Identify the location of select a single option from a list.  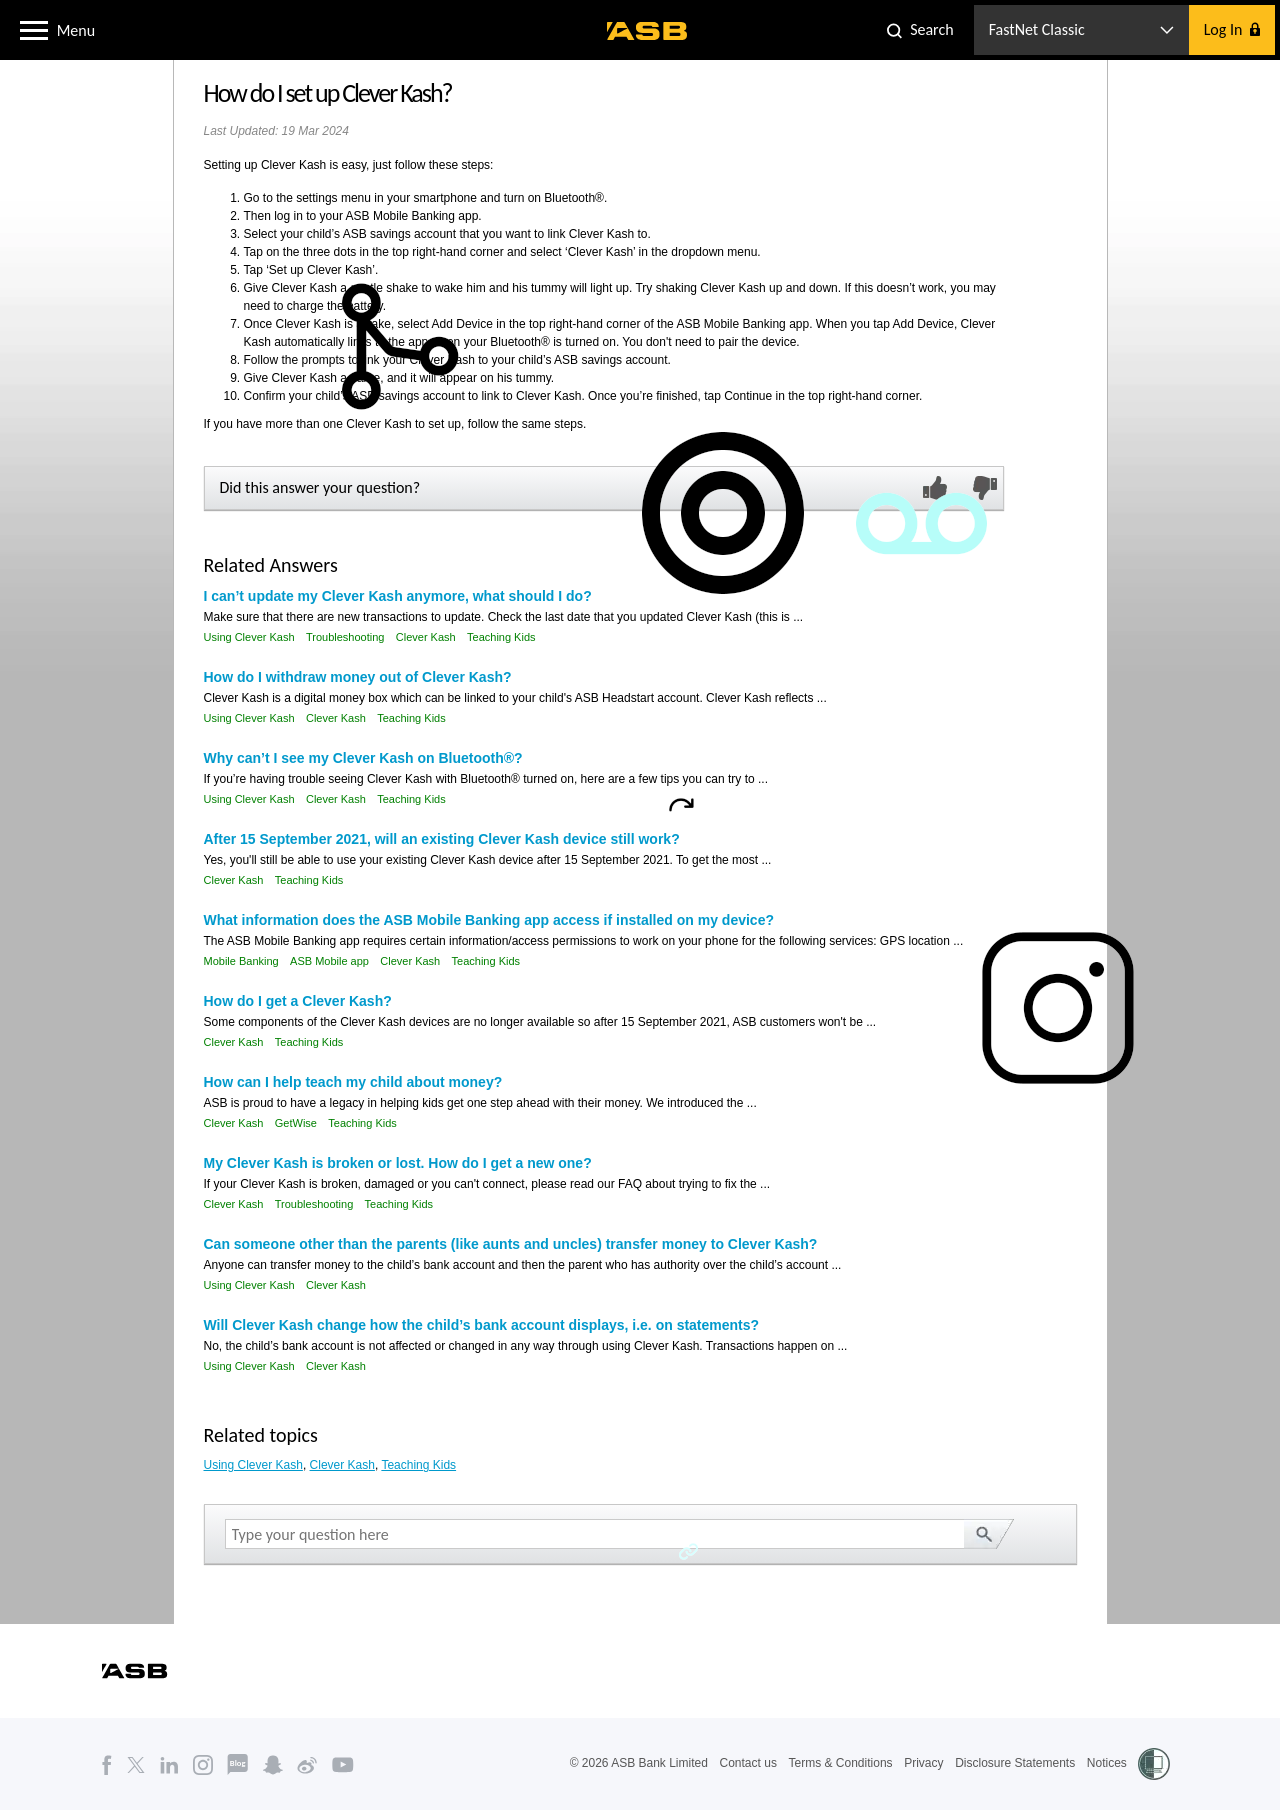
(723, 513).